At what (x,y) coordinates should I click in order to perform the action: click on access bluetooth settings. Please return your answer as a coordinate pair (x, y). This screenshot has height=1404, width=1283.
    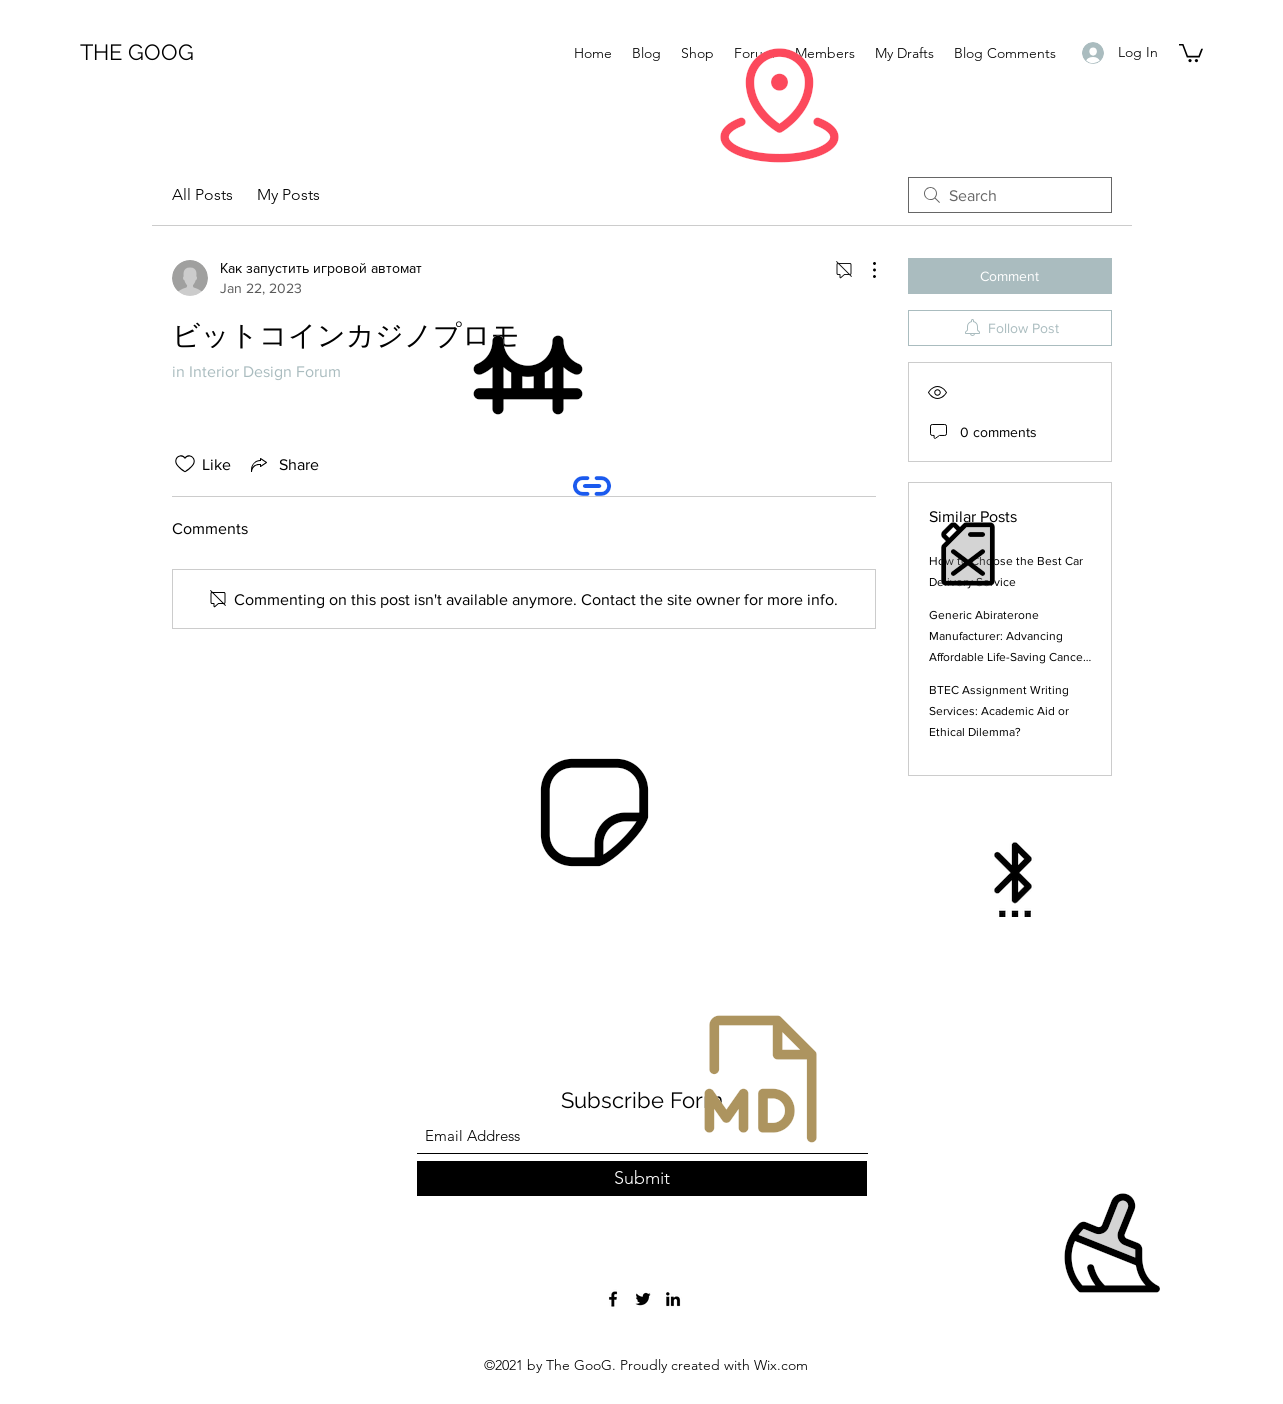
    Looking at the image, I should click on (1015, 879).